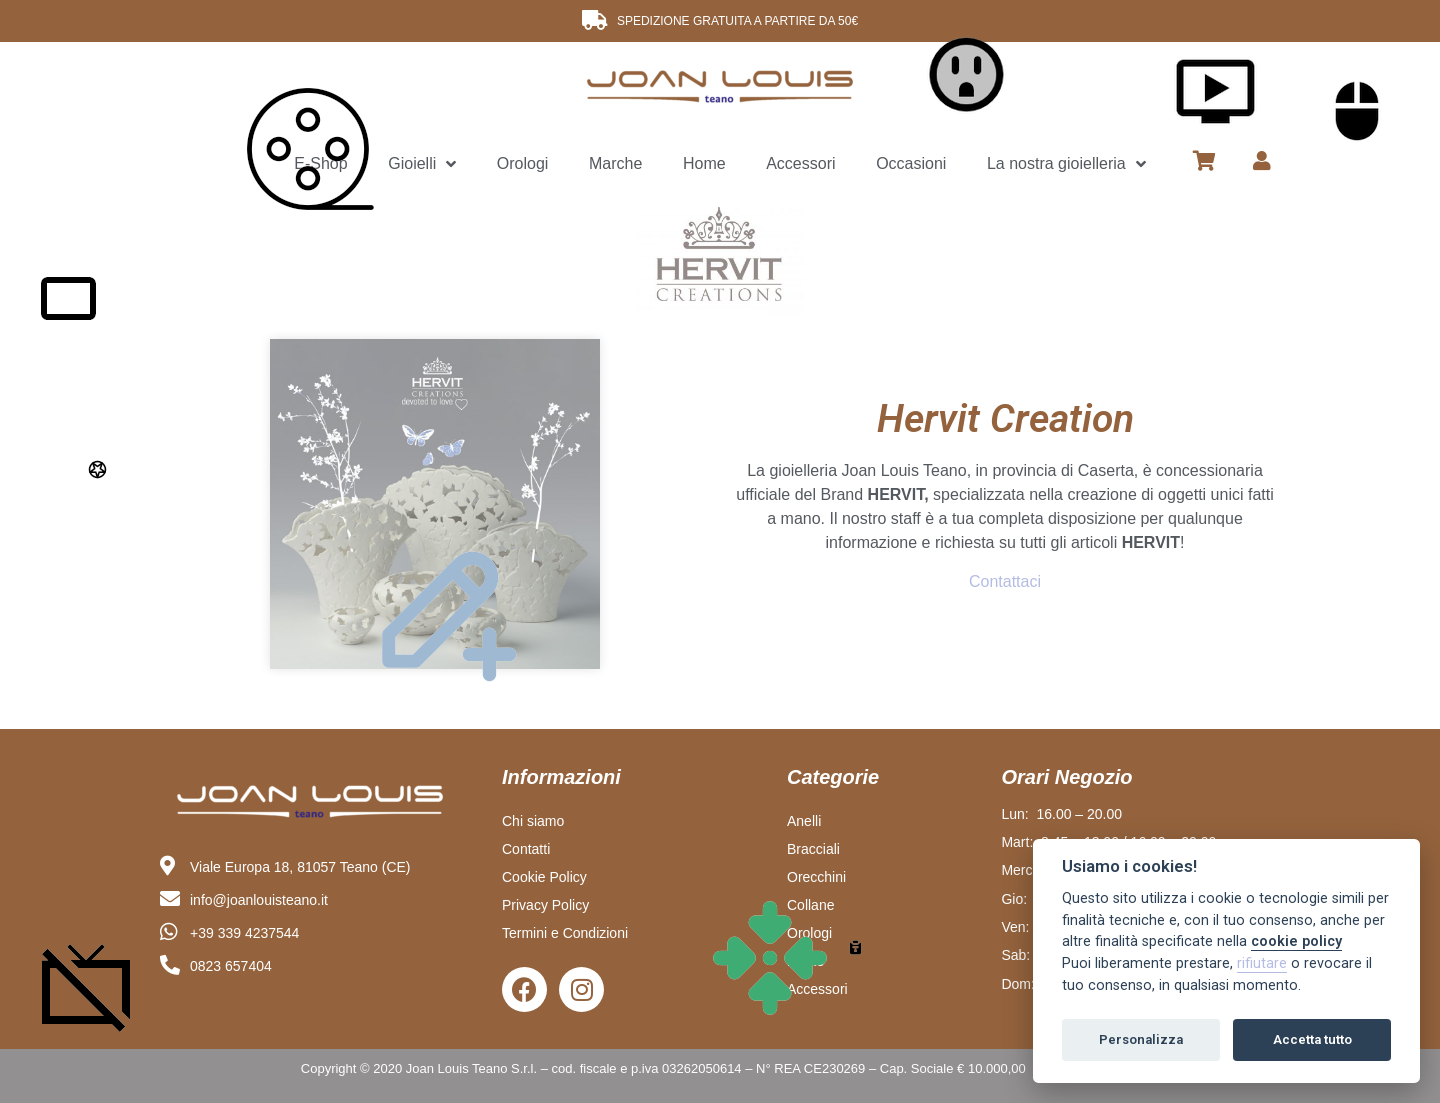  What do you see at coordinates (68, 298) in the screenshot?
I see `crop image to landscape orientation` at bounding box center [68, 298].